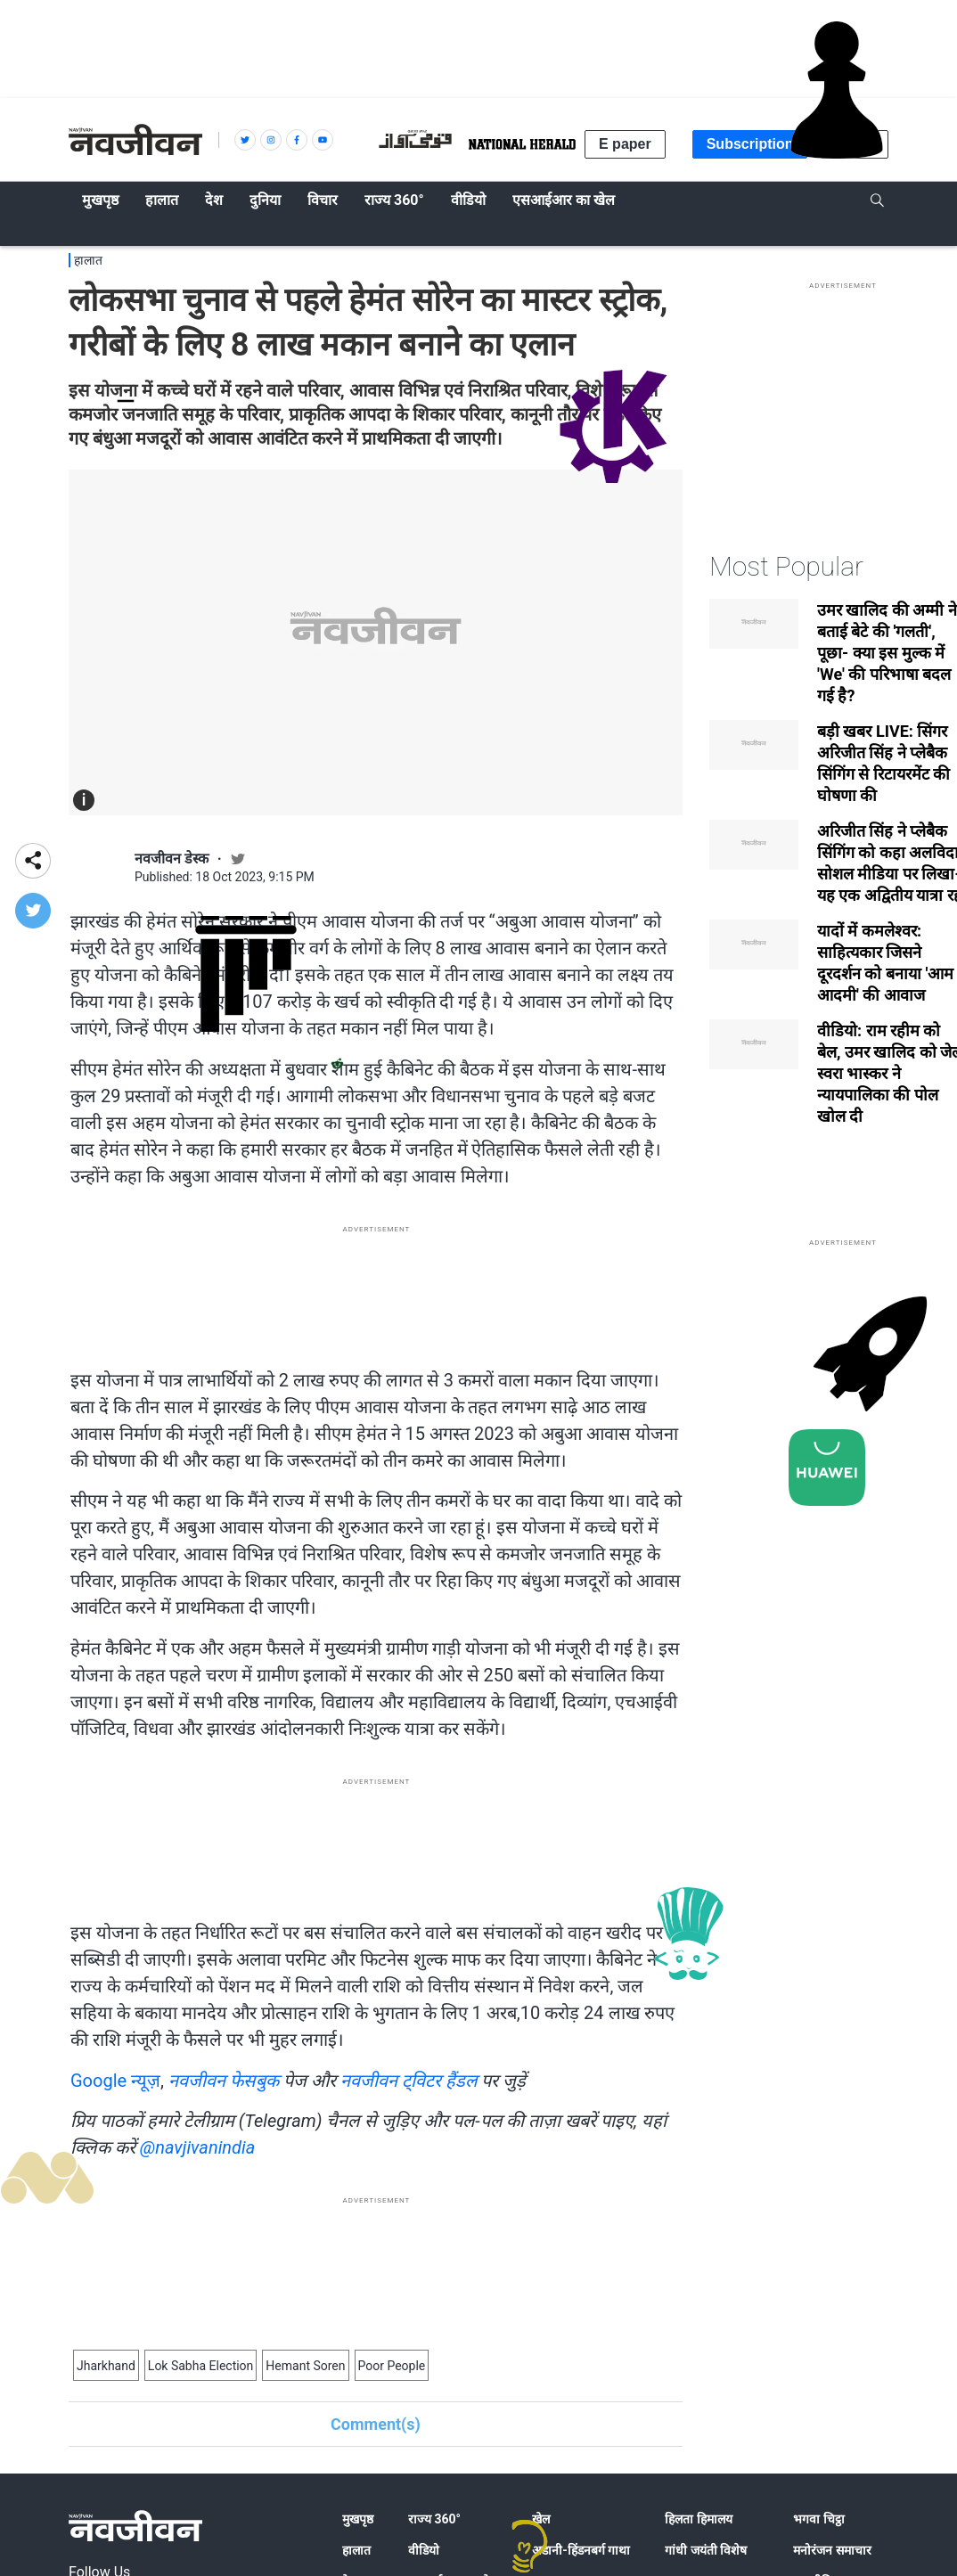  I want to click on remove or subtract an item, so click(126, 401).